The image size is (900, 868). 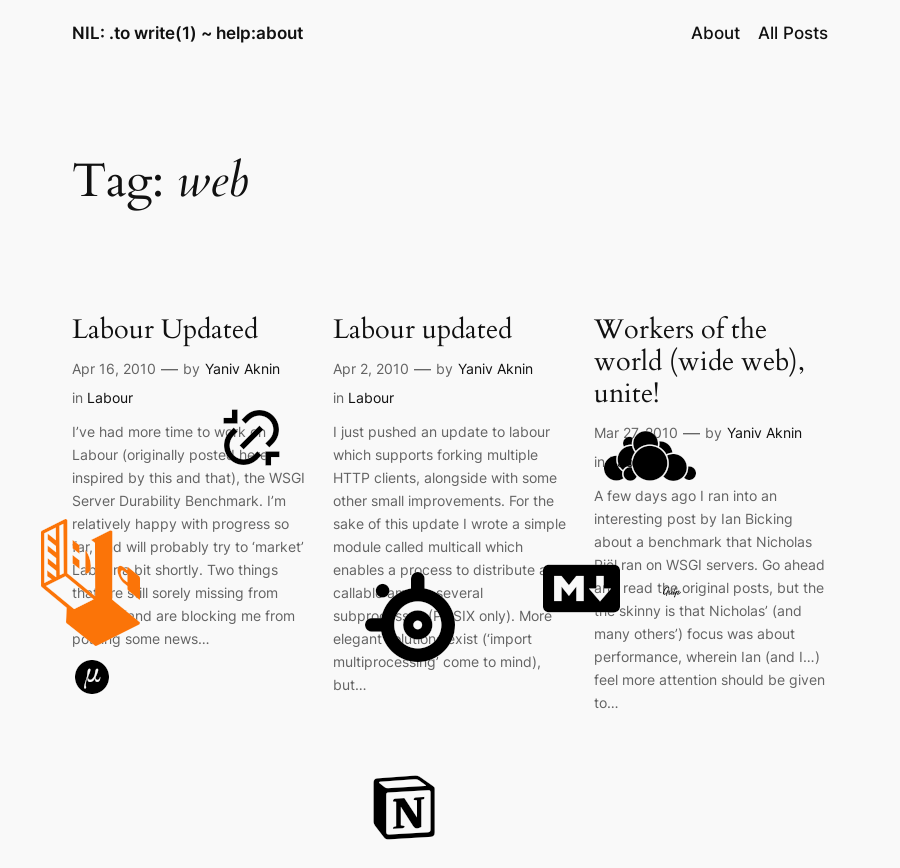 What do you see at coordinates (410, 617) in the screenshot?
I see `visit the SteelSeries website or store` at bounding box center [410, 617].